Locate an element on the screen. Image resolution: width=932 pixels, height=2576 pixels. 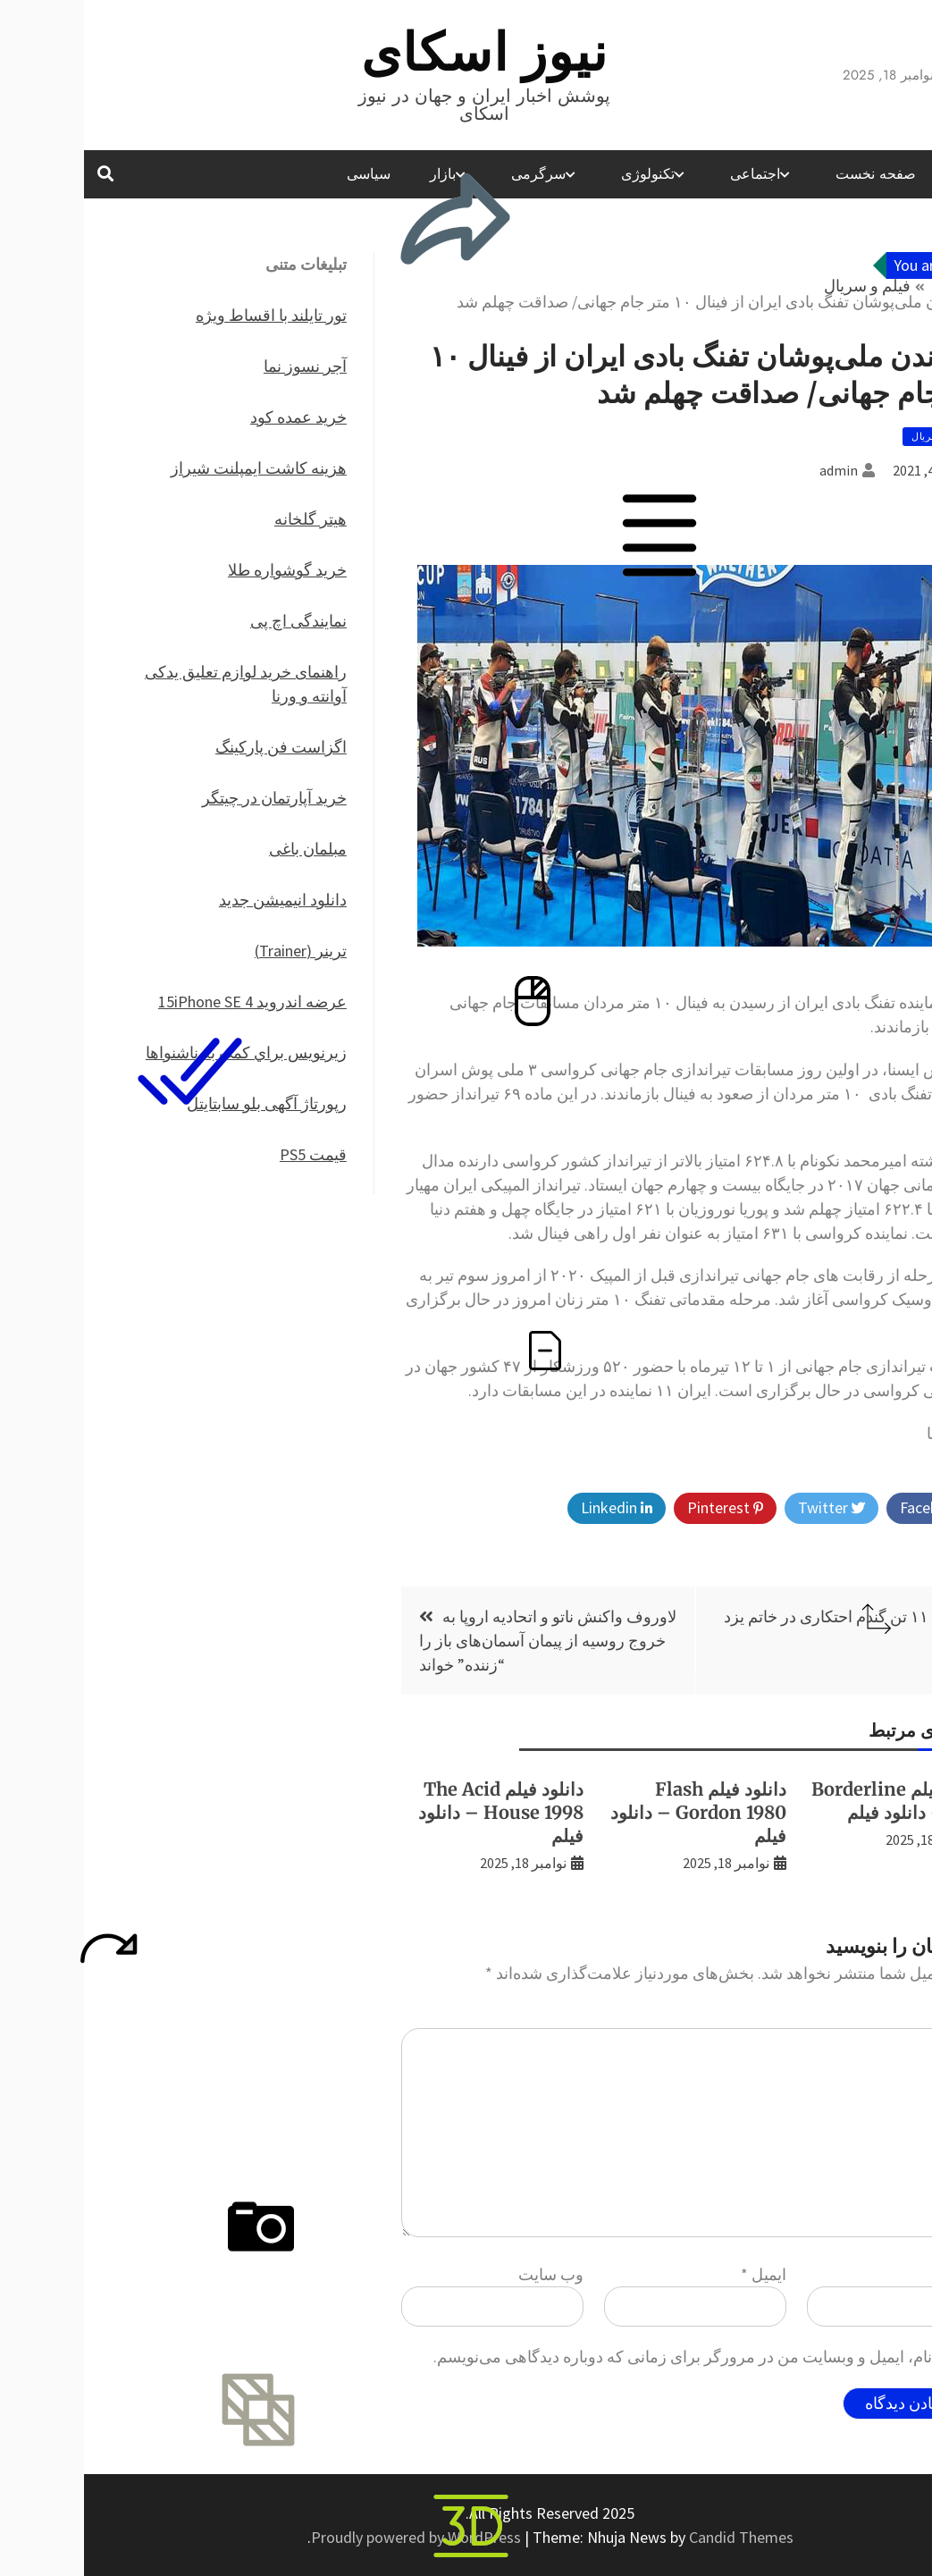
take a photo or capture image is located at coordinates (261, 2227).